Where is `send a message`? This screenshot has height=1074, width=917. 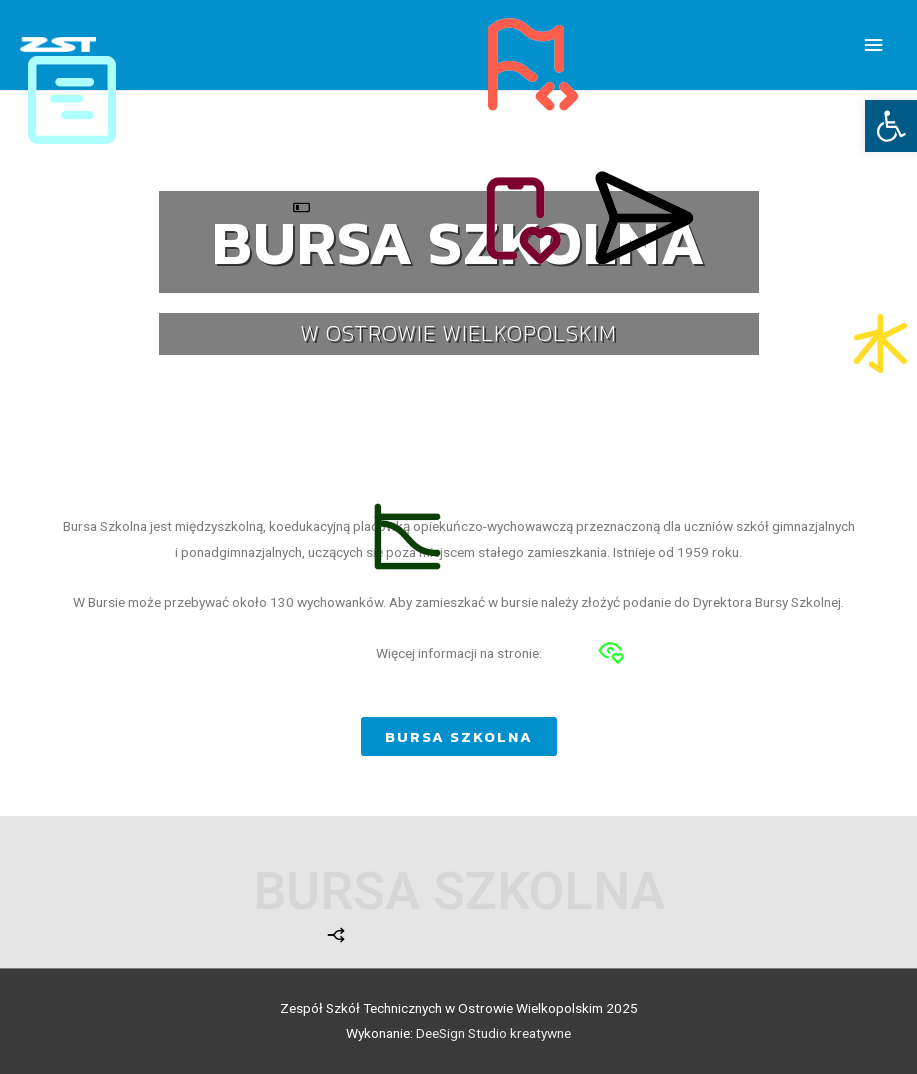
send a message is located at coordinates (642, 218).